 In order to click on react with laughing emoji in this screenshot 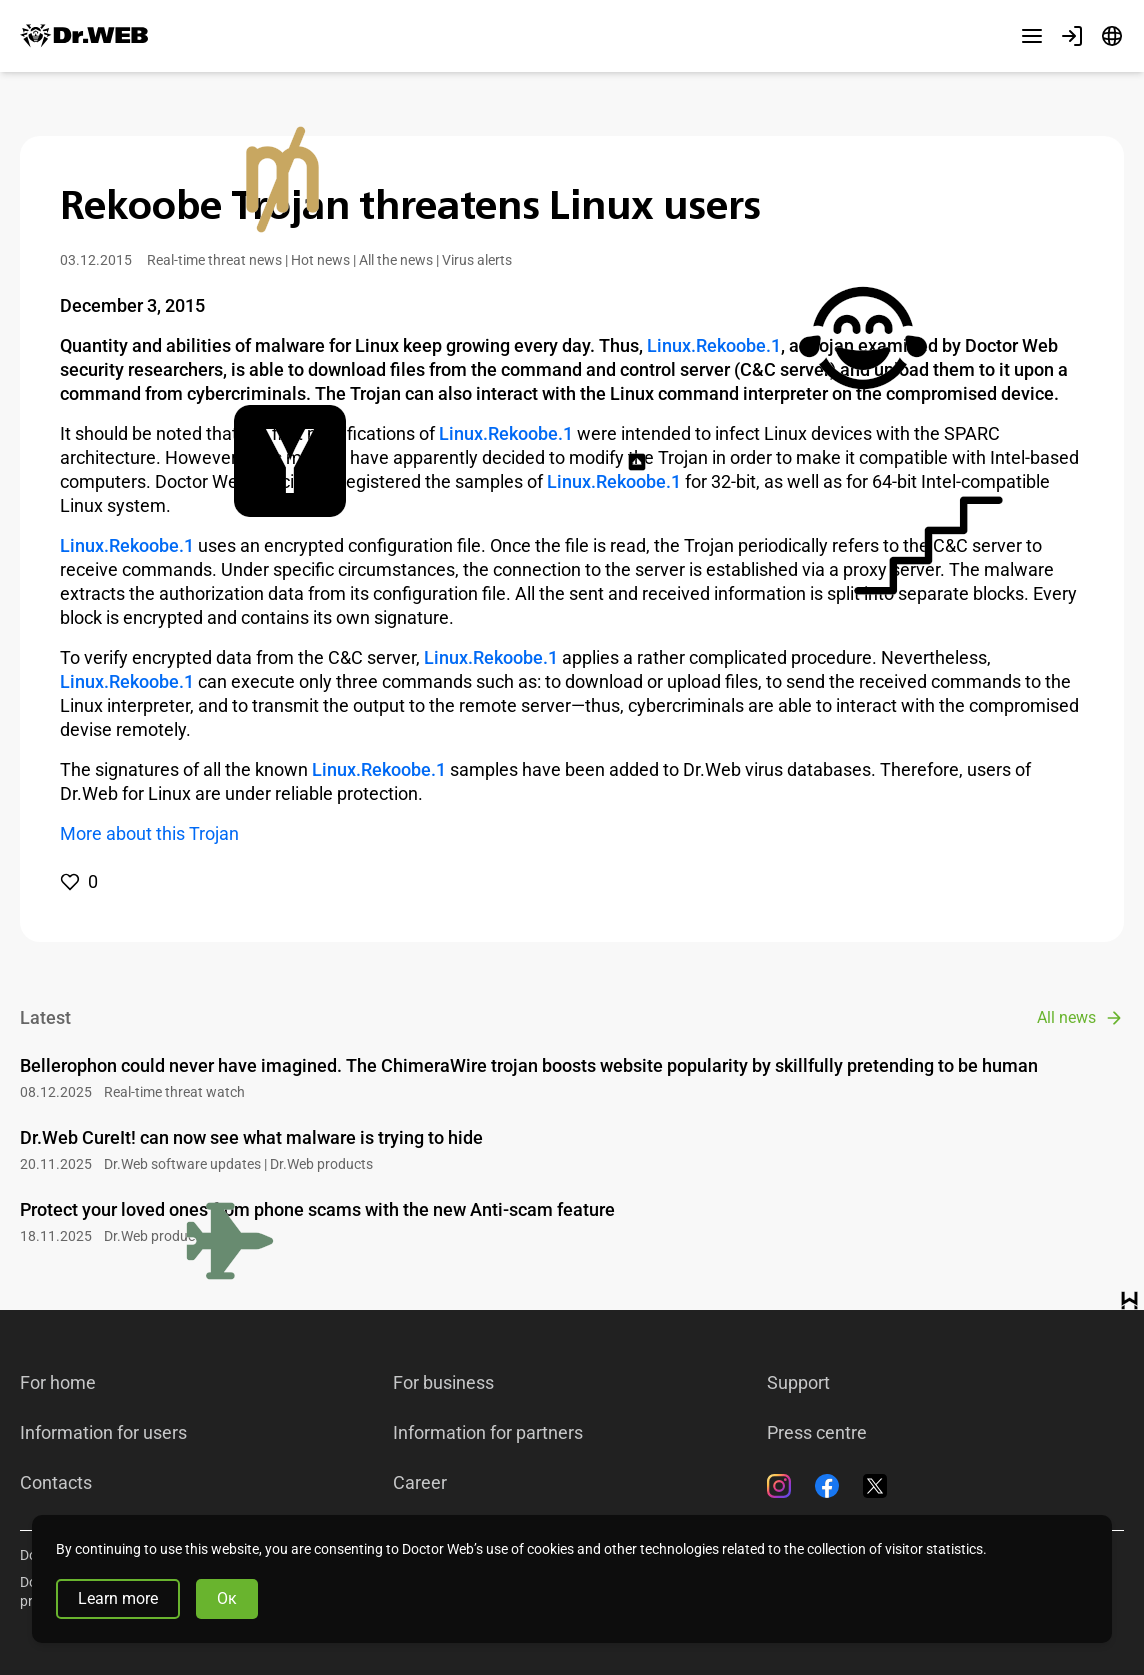, I will do `click(863, 338)`.